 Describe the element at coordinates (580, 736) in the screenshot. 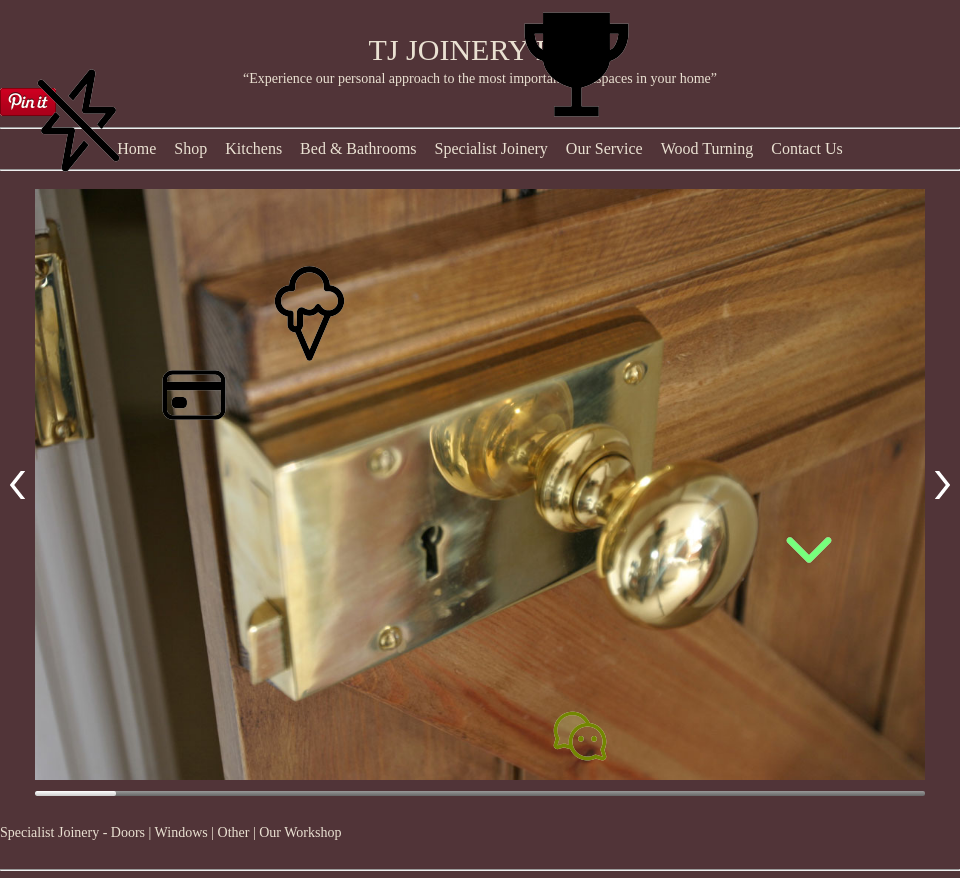

I see `open wechat messaging app` at that location.